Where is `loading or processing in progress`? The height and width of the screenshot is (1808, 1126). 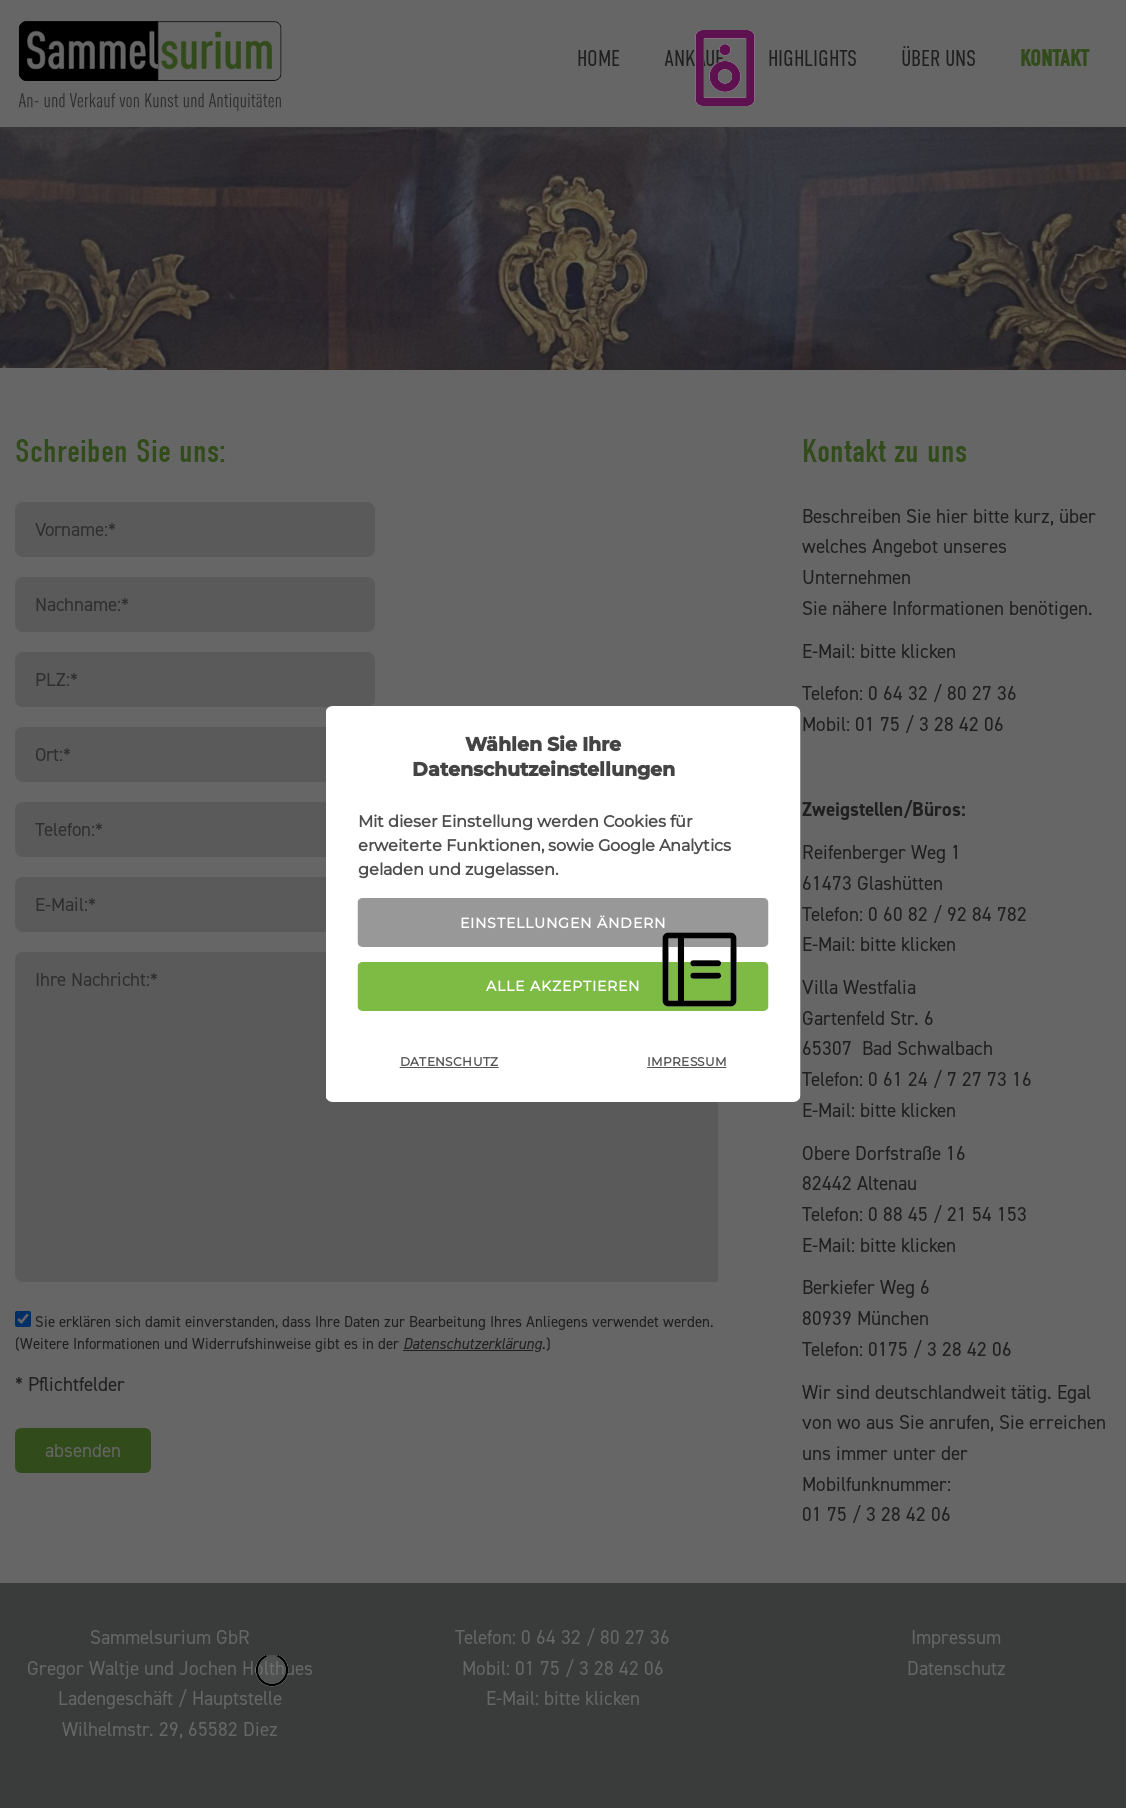
loading or processing in progress is located at coordinates (272, 1670).